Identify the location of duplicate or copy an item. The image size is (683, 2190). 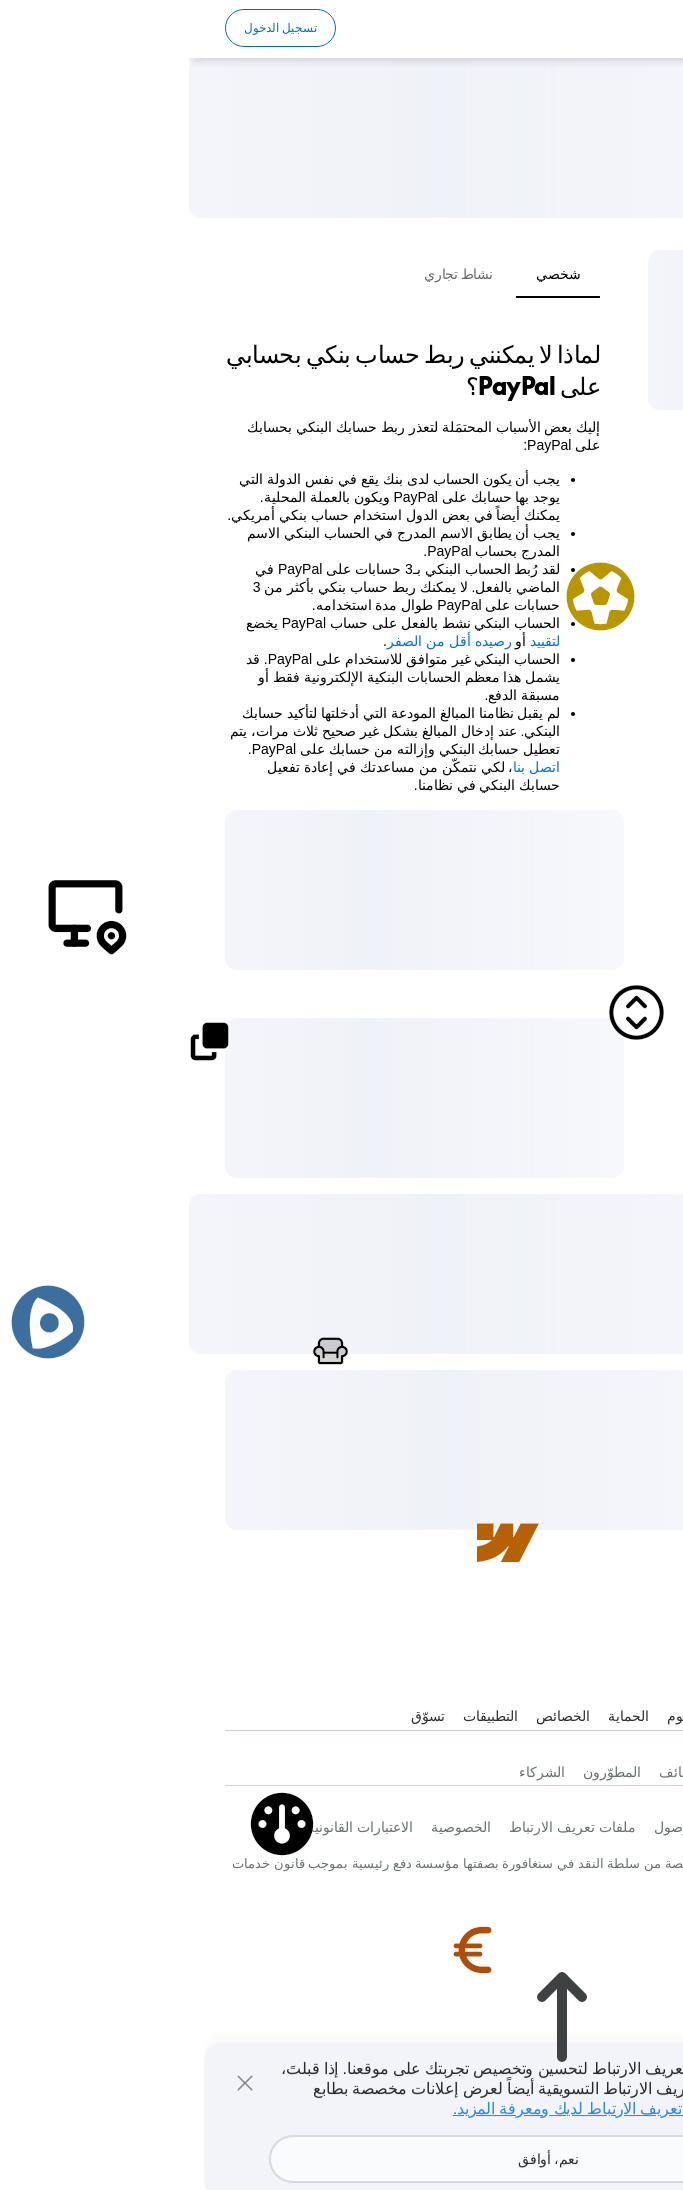
(209, 1041).